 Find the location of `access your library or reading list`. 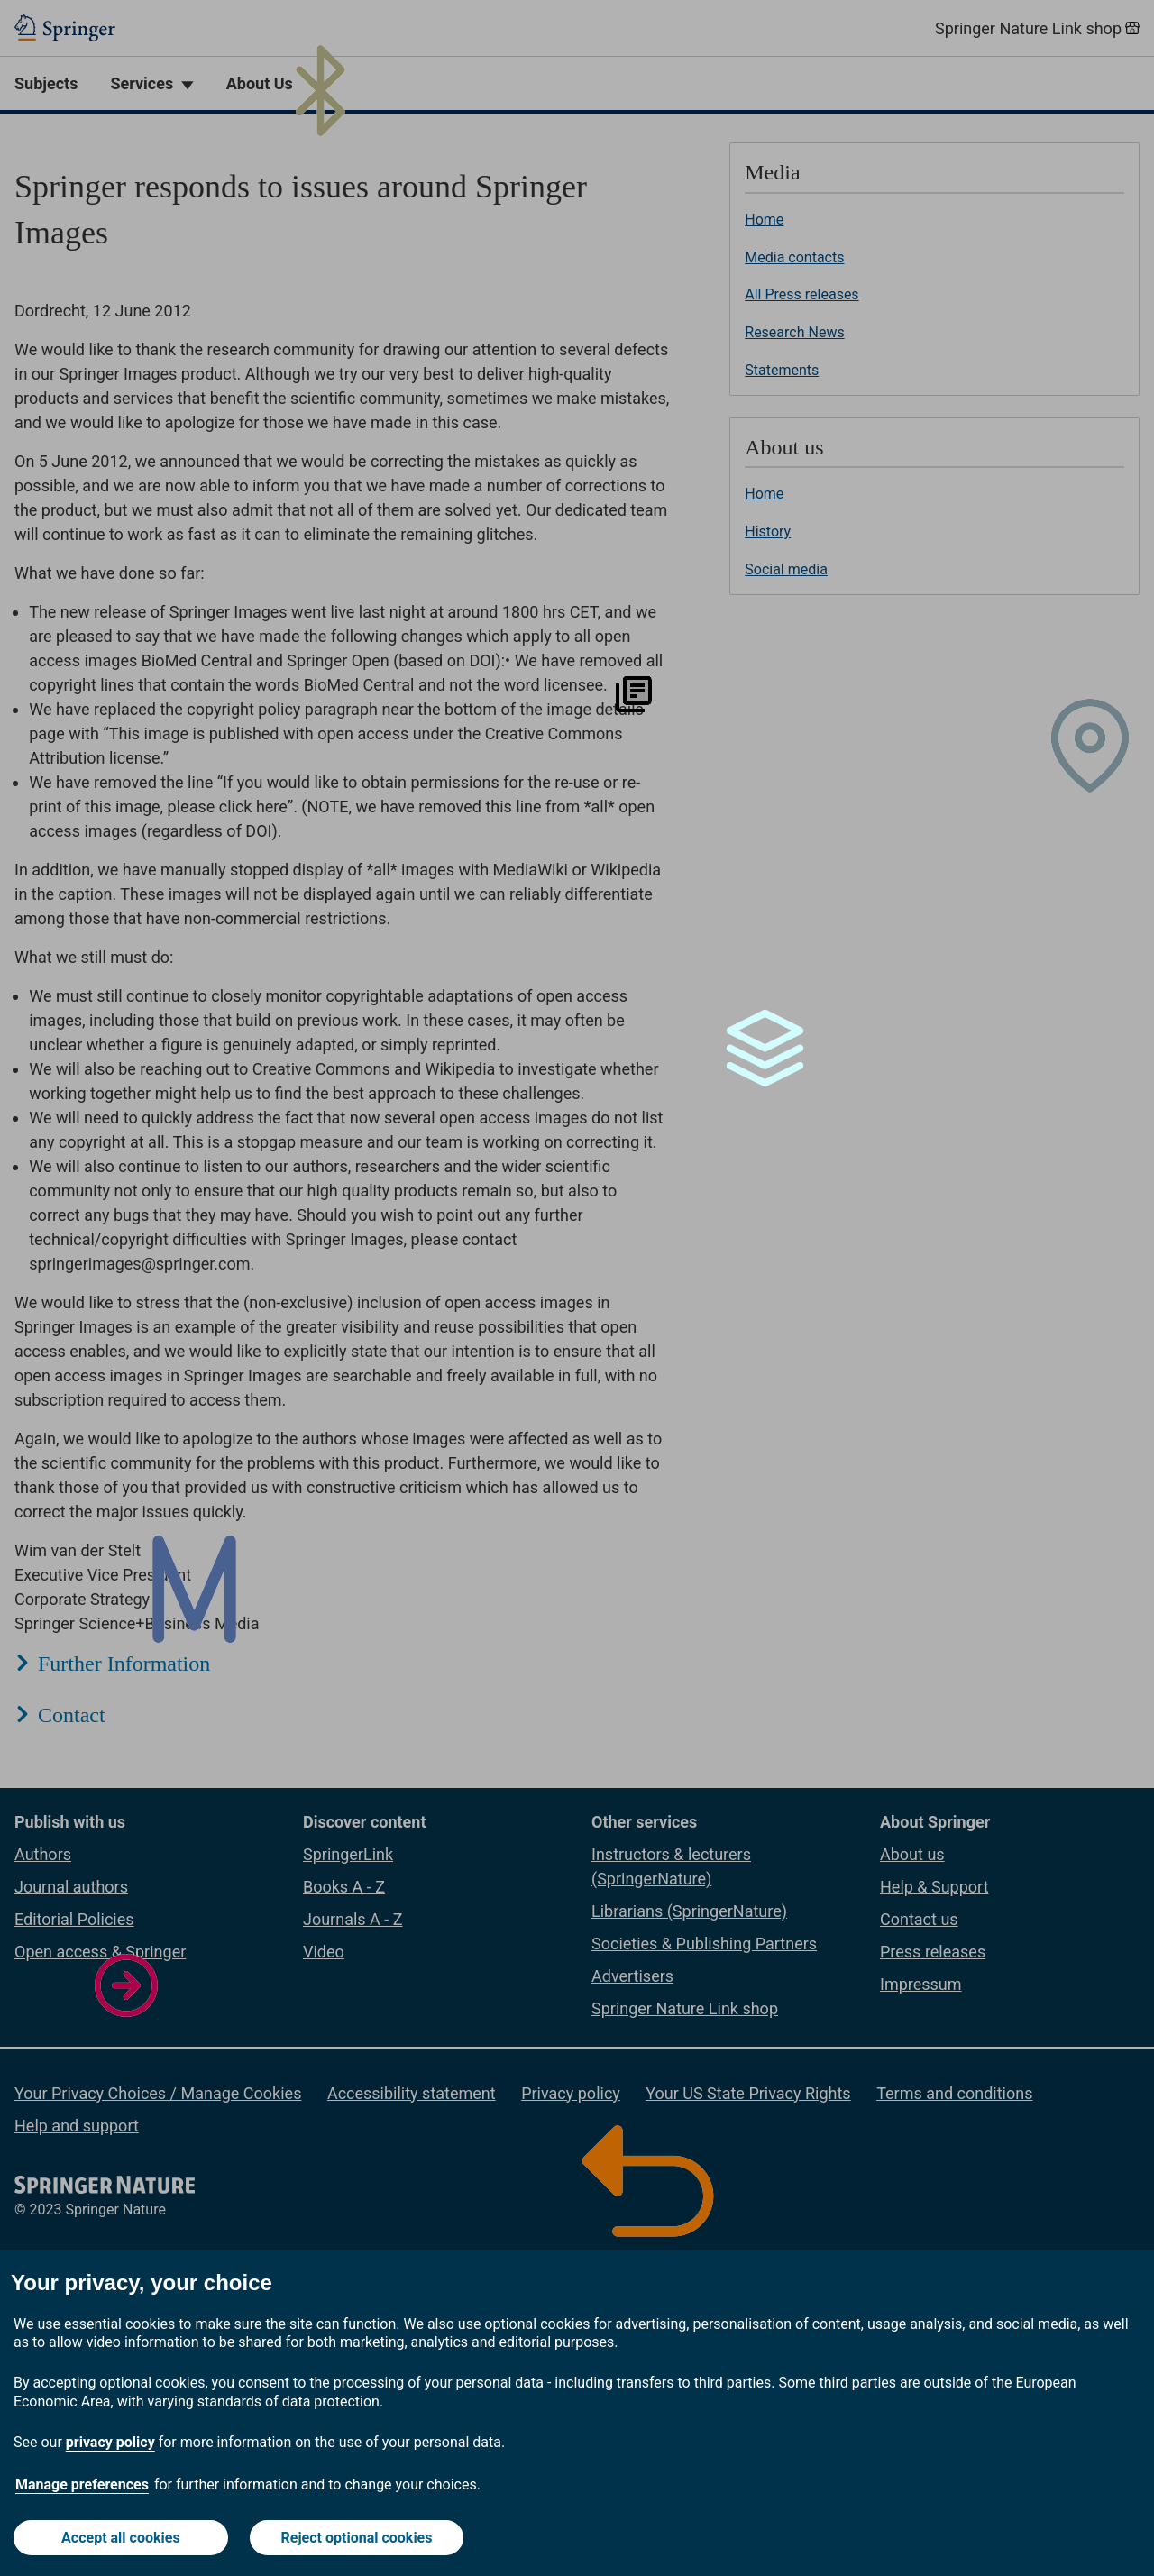

access your library or reading list is located at coordinates (634, 694).